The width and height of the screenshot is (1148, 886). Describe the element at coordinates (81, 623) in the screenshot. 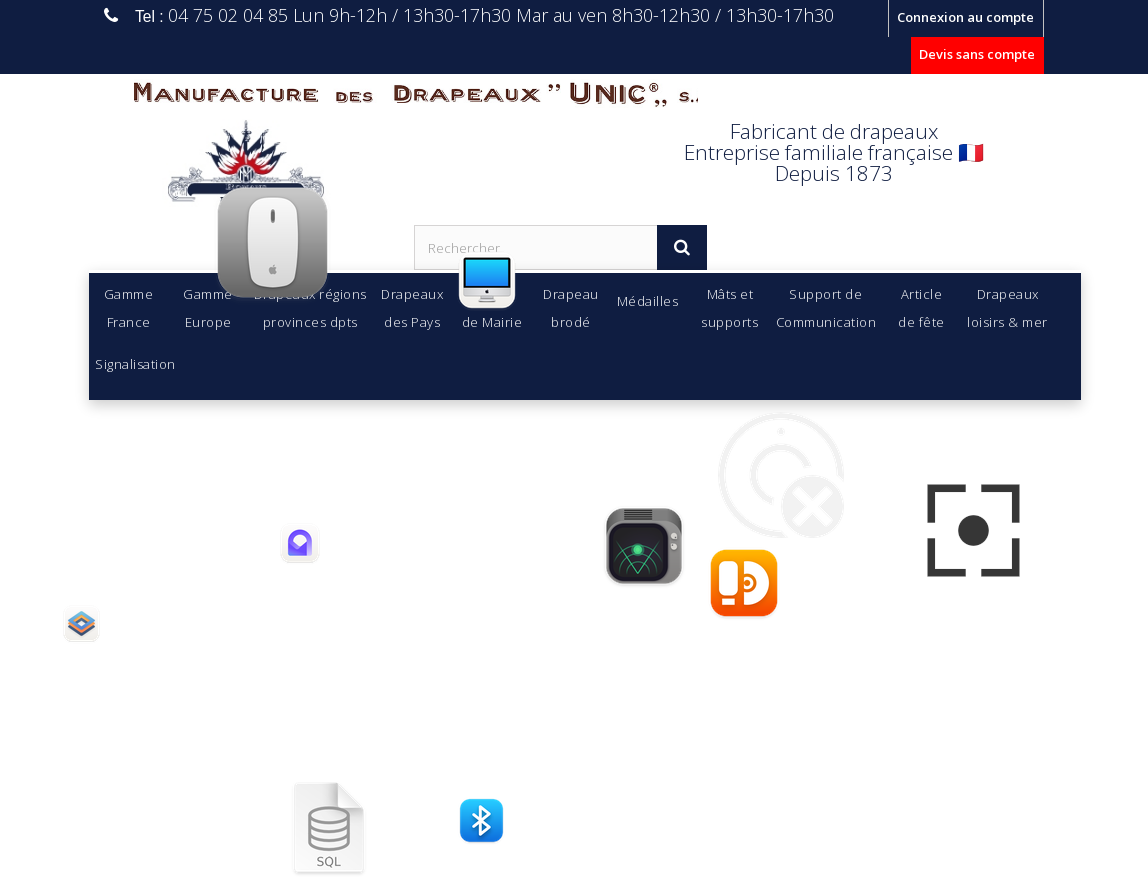

I see `open ripcord messaging app` at that location.